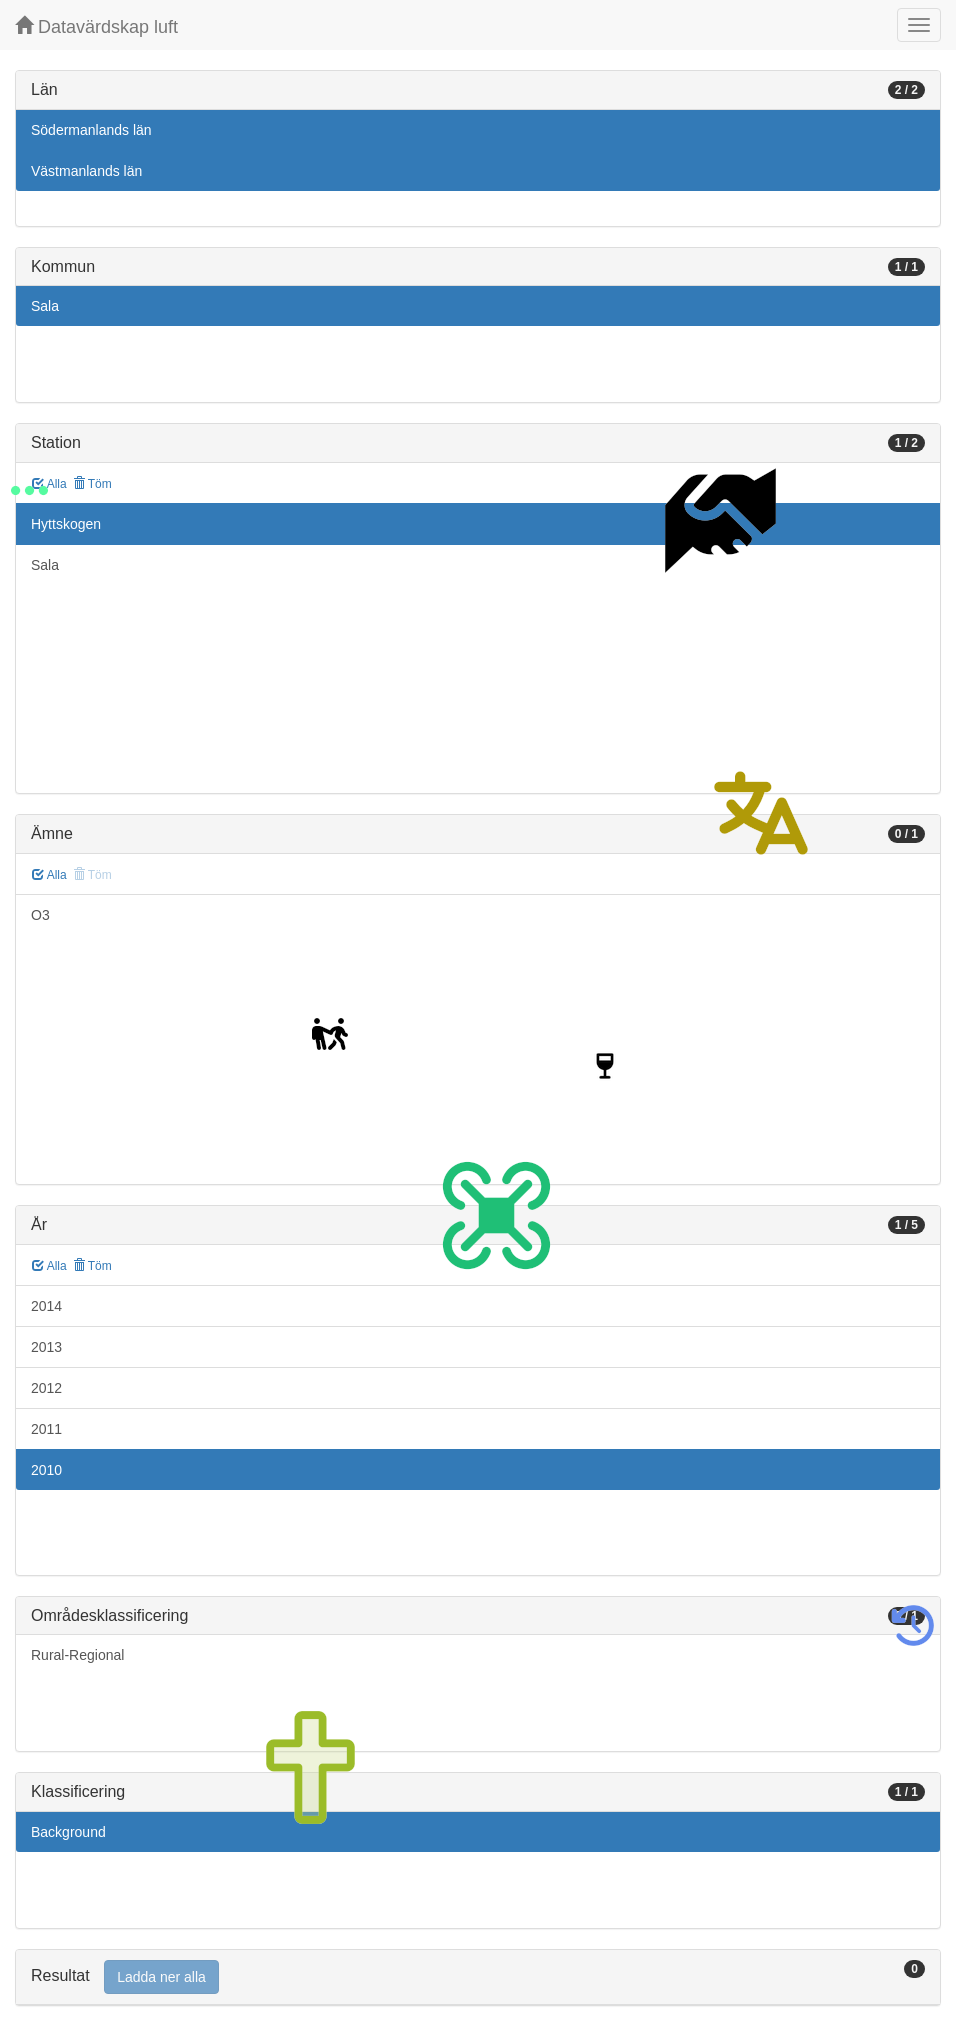  I want to click on access more options or actions, so click(29, 490).